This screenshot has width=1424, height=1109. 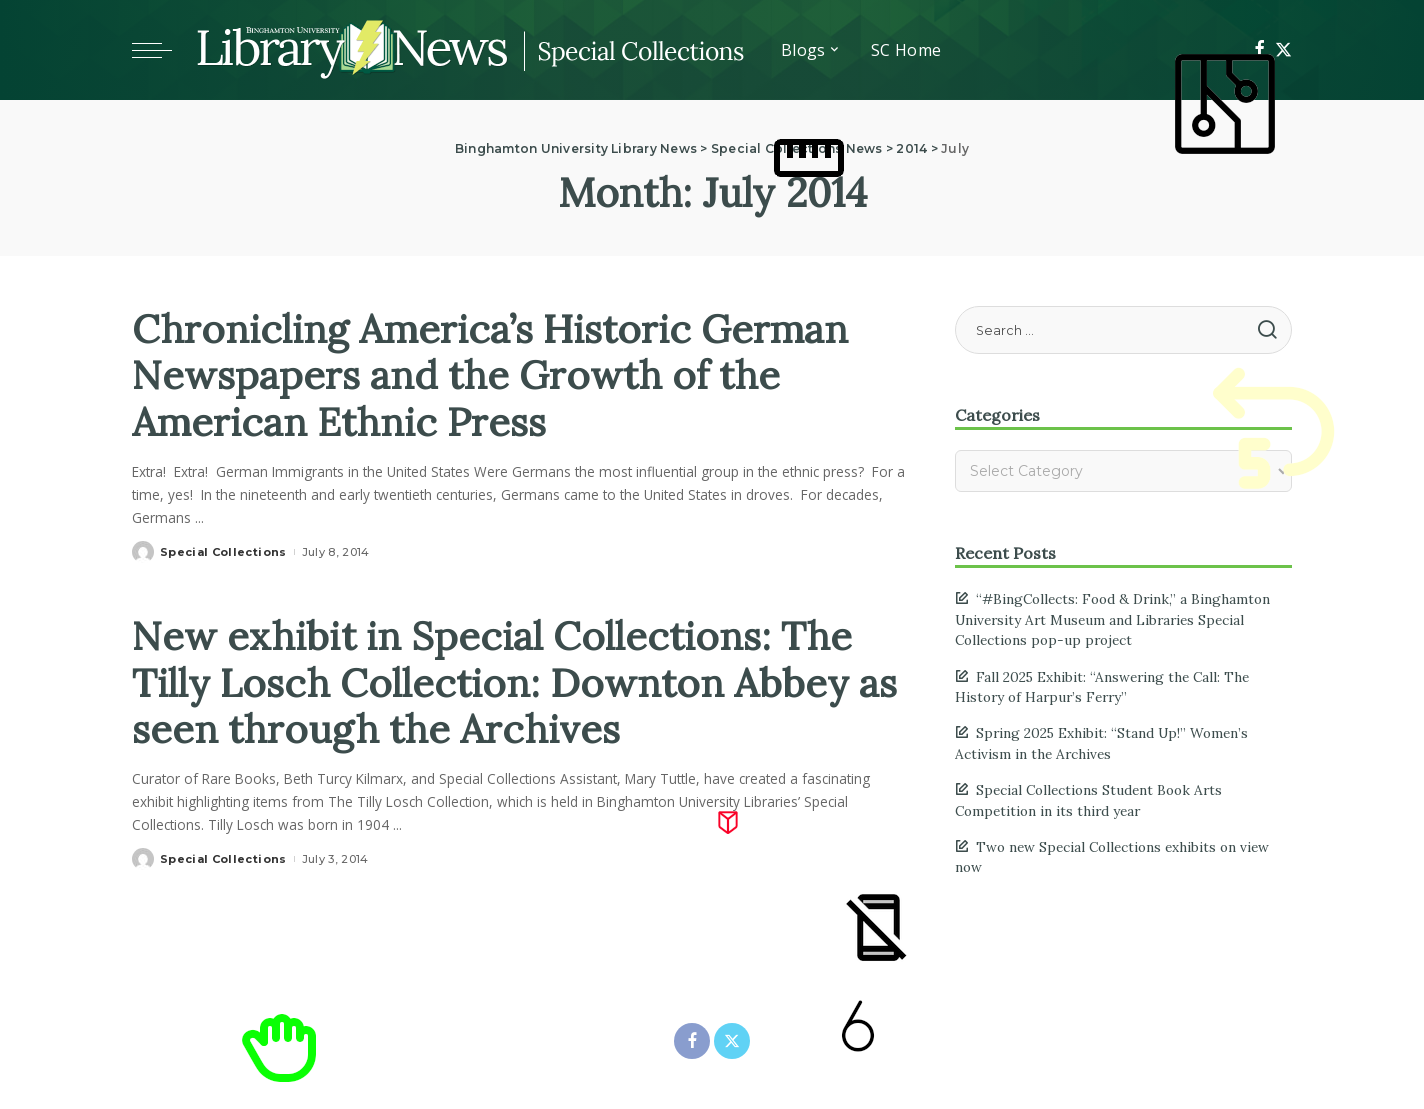 I want to click on drag to reorder or move an item, so click(x=280, y=1046).